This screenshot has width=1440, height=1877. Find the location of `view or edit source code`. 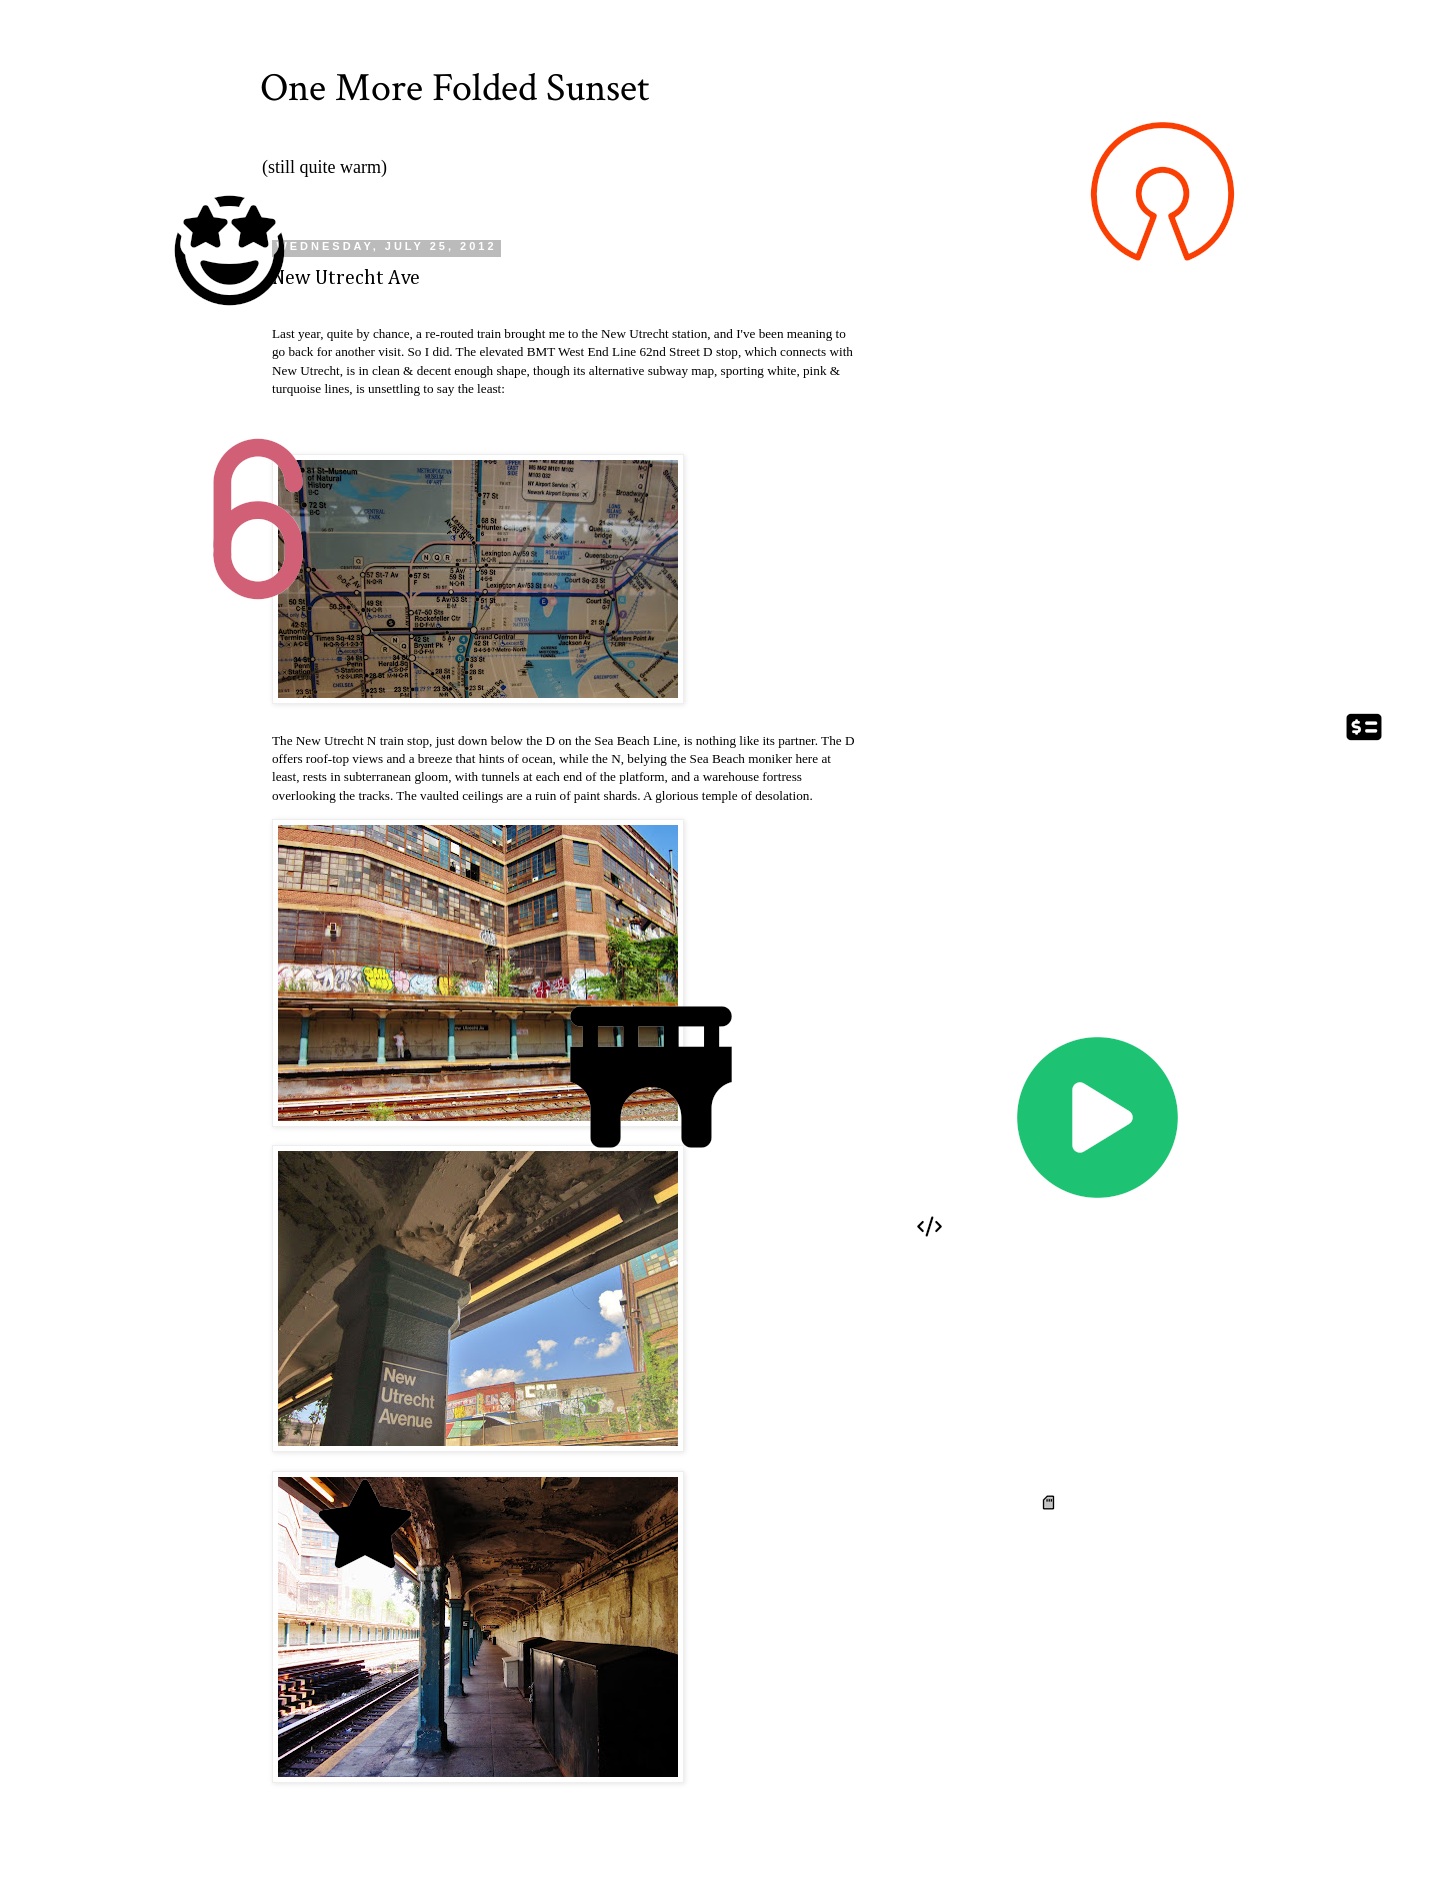

view or edit source code is located at coordinates (929, 1226).